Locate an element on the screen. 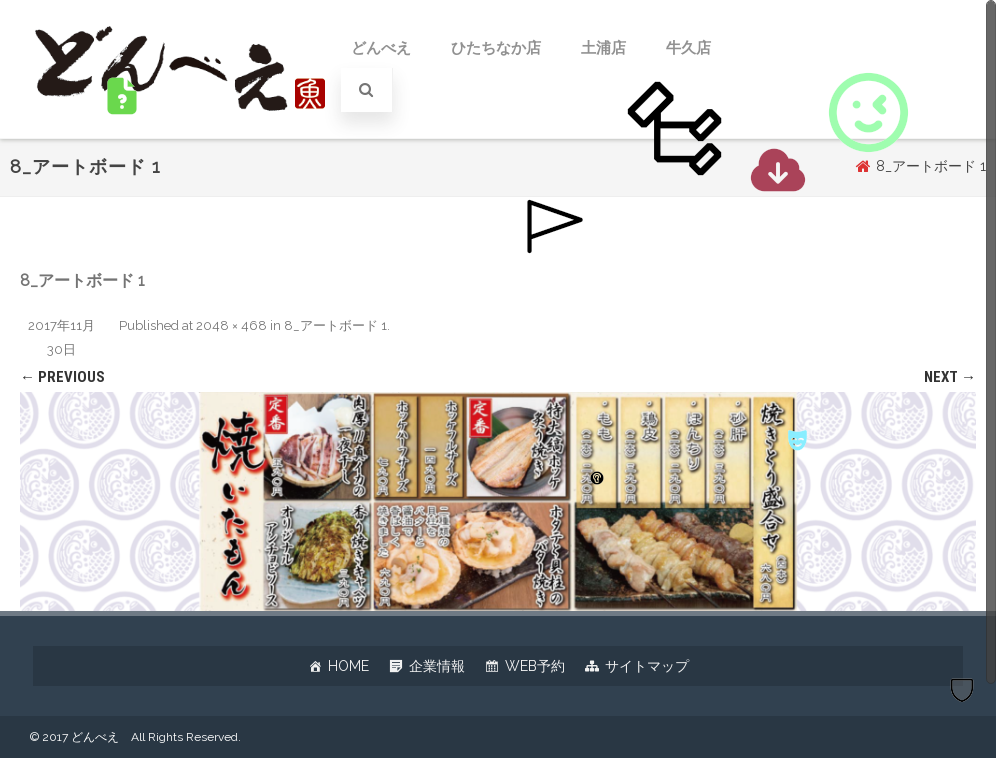  add a playful or winking emoji reaction is located at coordinates (868, 112).